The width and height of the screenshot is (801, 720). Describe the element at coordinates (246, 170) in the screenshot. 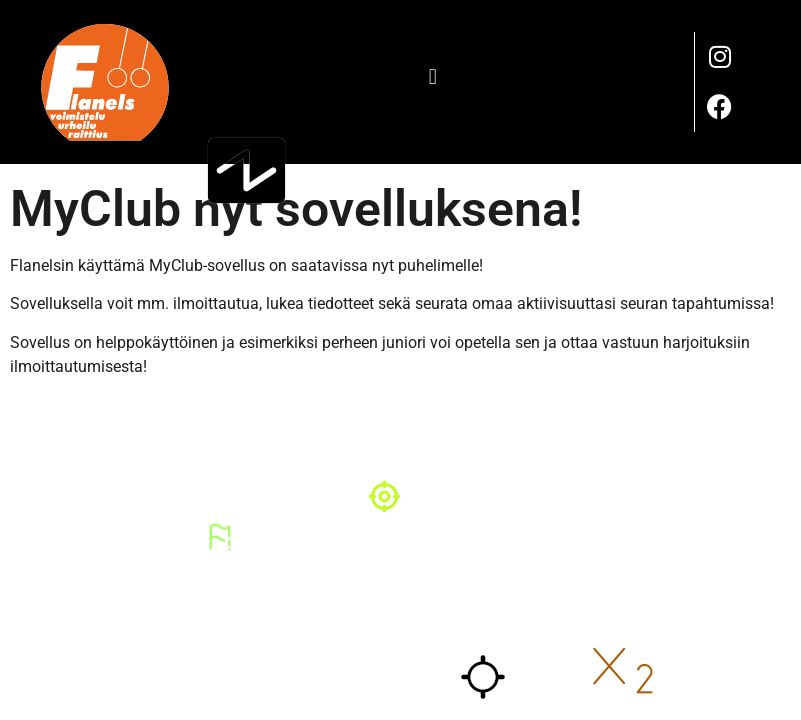

I see `select sawtooth waveform in audio synthesizer` at that location.